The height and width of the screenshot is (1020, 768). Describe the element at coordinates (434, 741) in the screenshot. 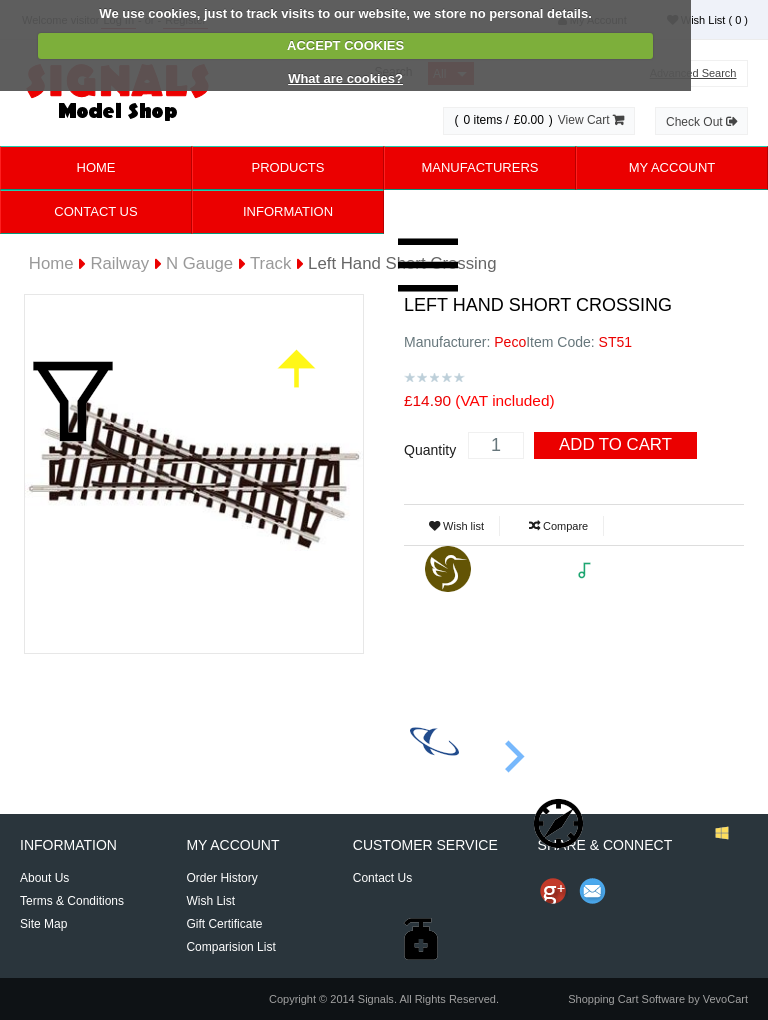

I see `saturn brand logo` at that location.